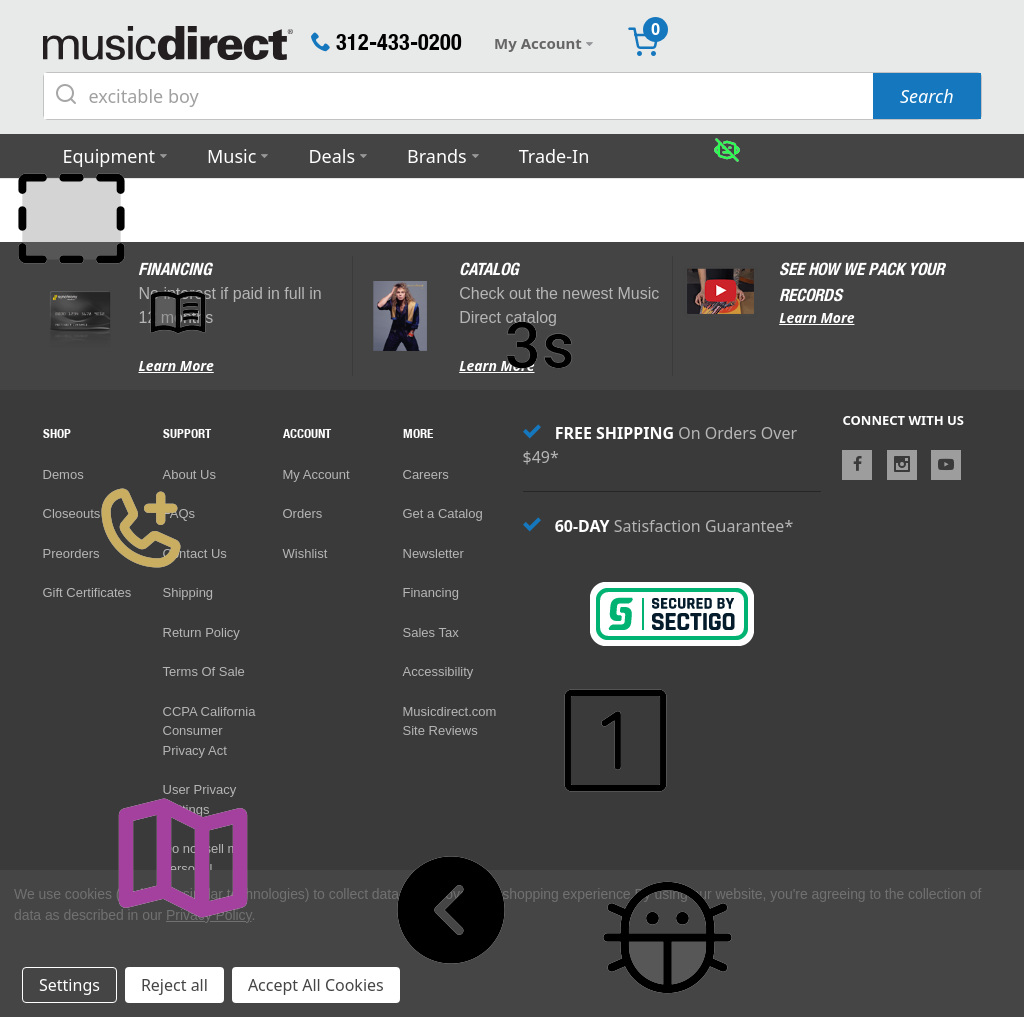 This screenshot has width=1024, height=1017. What do you see at coordinates (615, 740) in the screenshot?
I see `indicates step one in a multi-step process` at bounding box center [615, 740].